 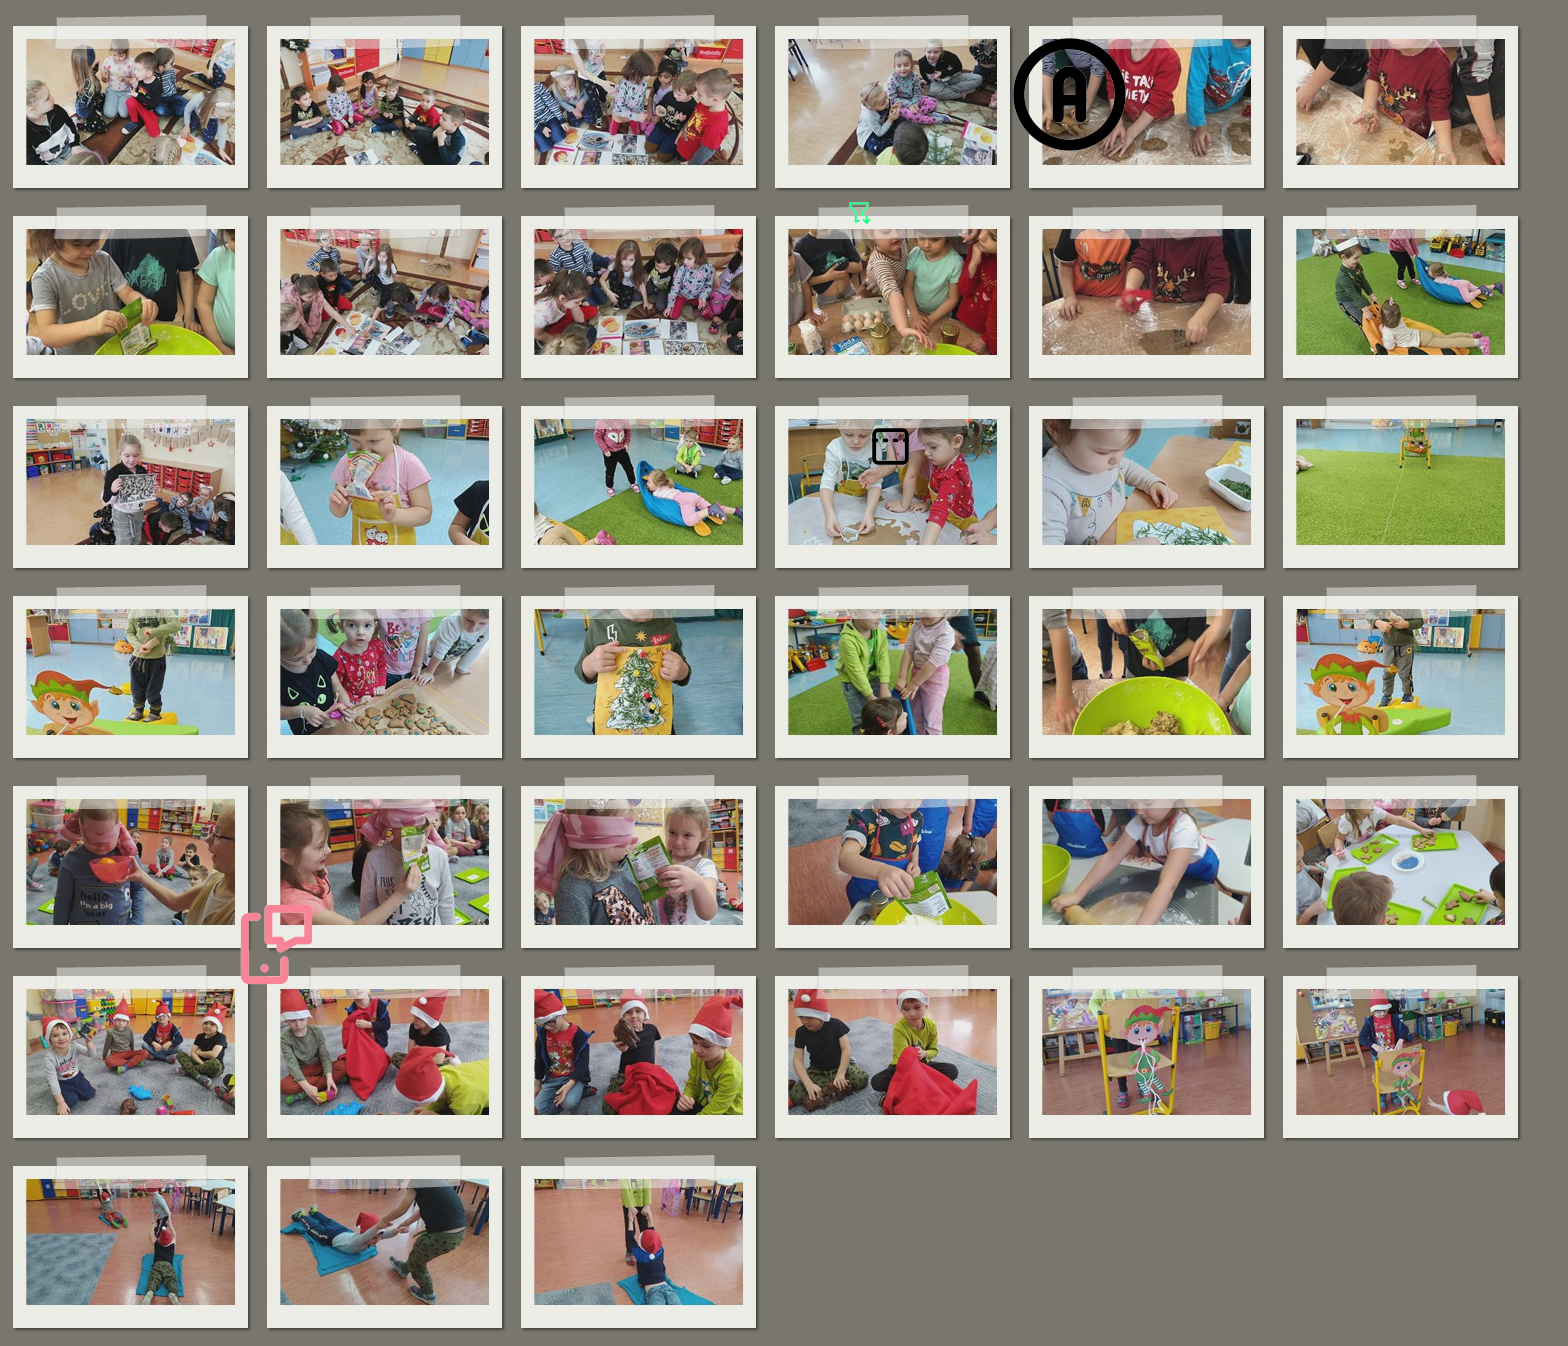 I want to click on toggle navbar visibility off, so click(x=890, y=446).